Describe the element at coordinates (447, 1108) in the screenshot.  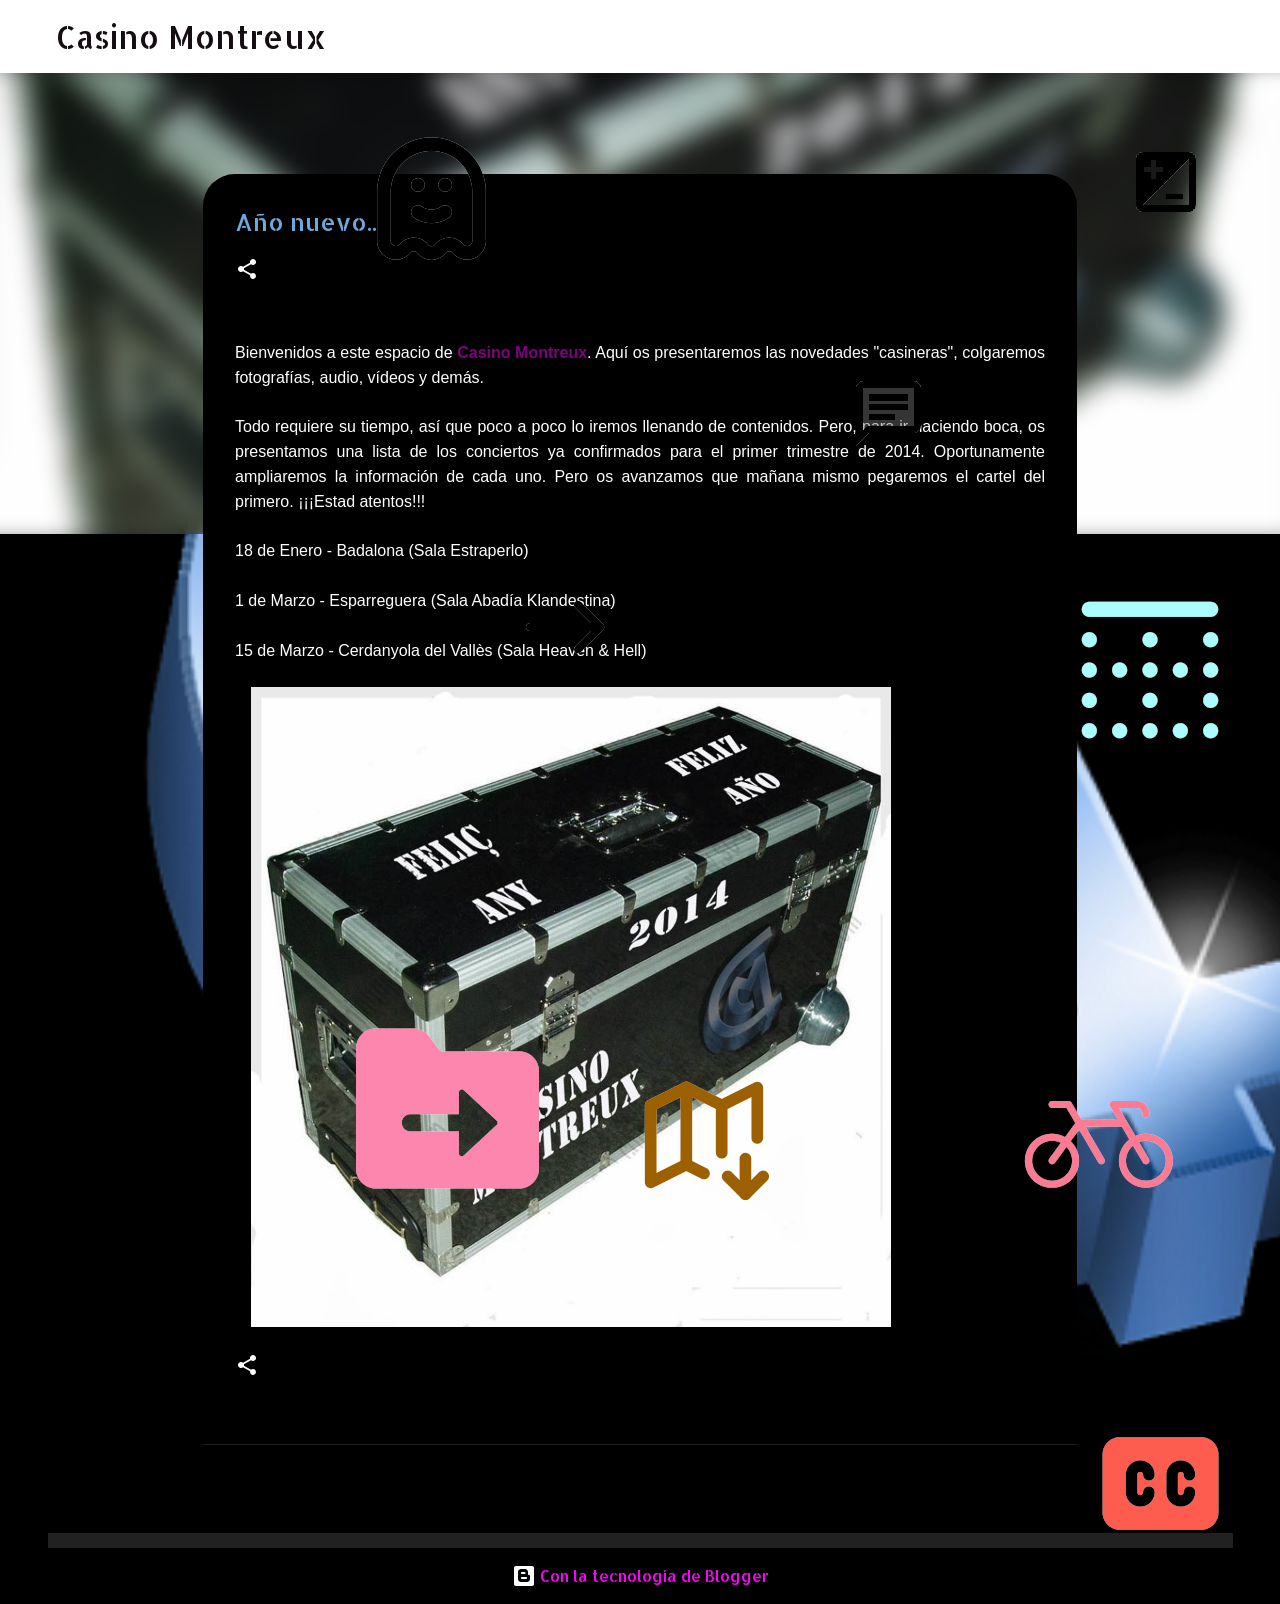
I see `access a linked submodule or external repository` at that location.